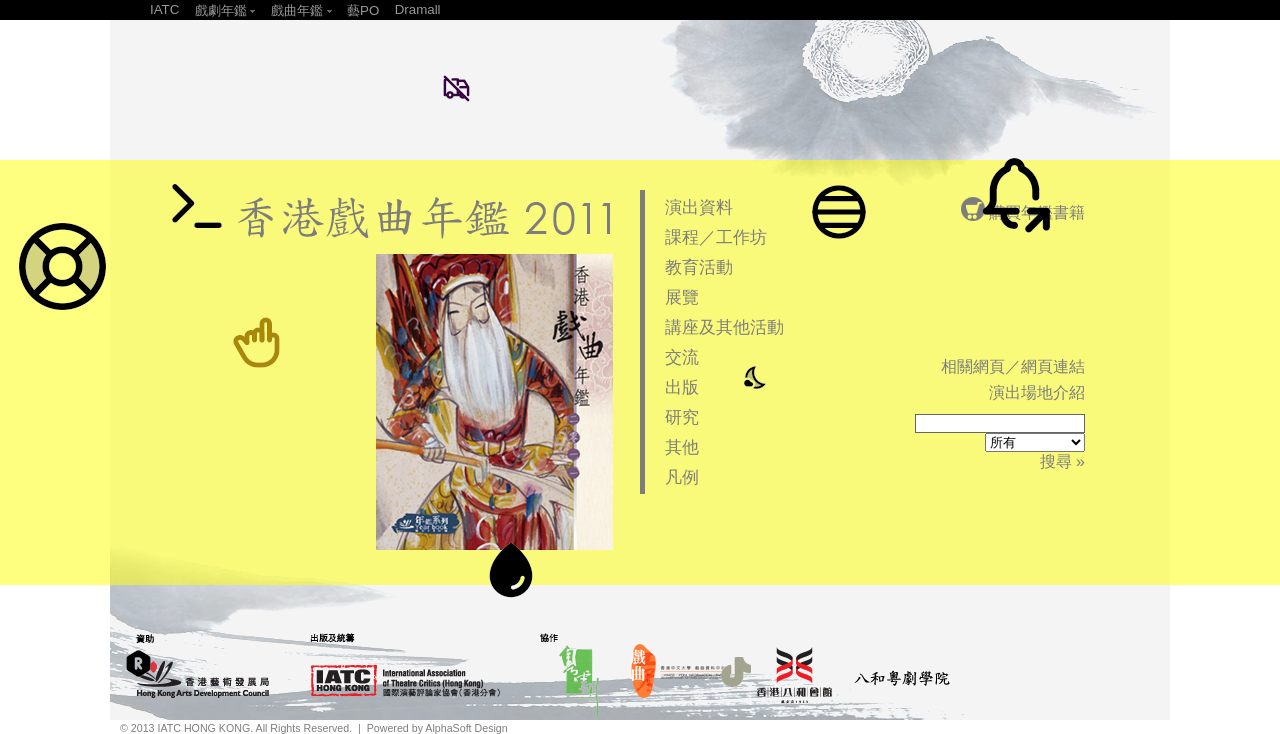 Image resolution: width=1280 pixels, height=734 pixels. What do you see at coordinates (736, 672) in the screenshot?
I see `open TikTok app` at bounding box center [736, 672].